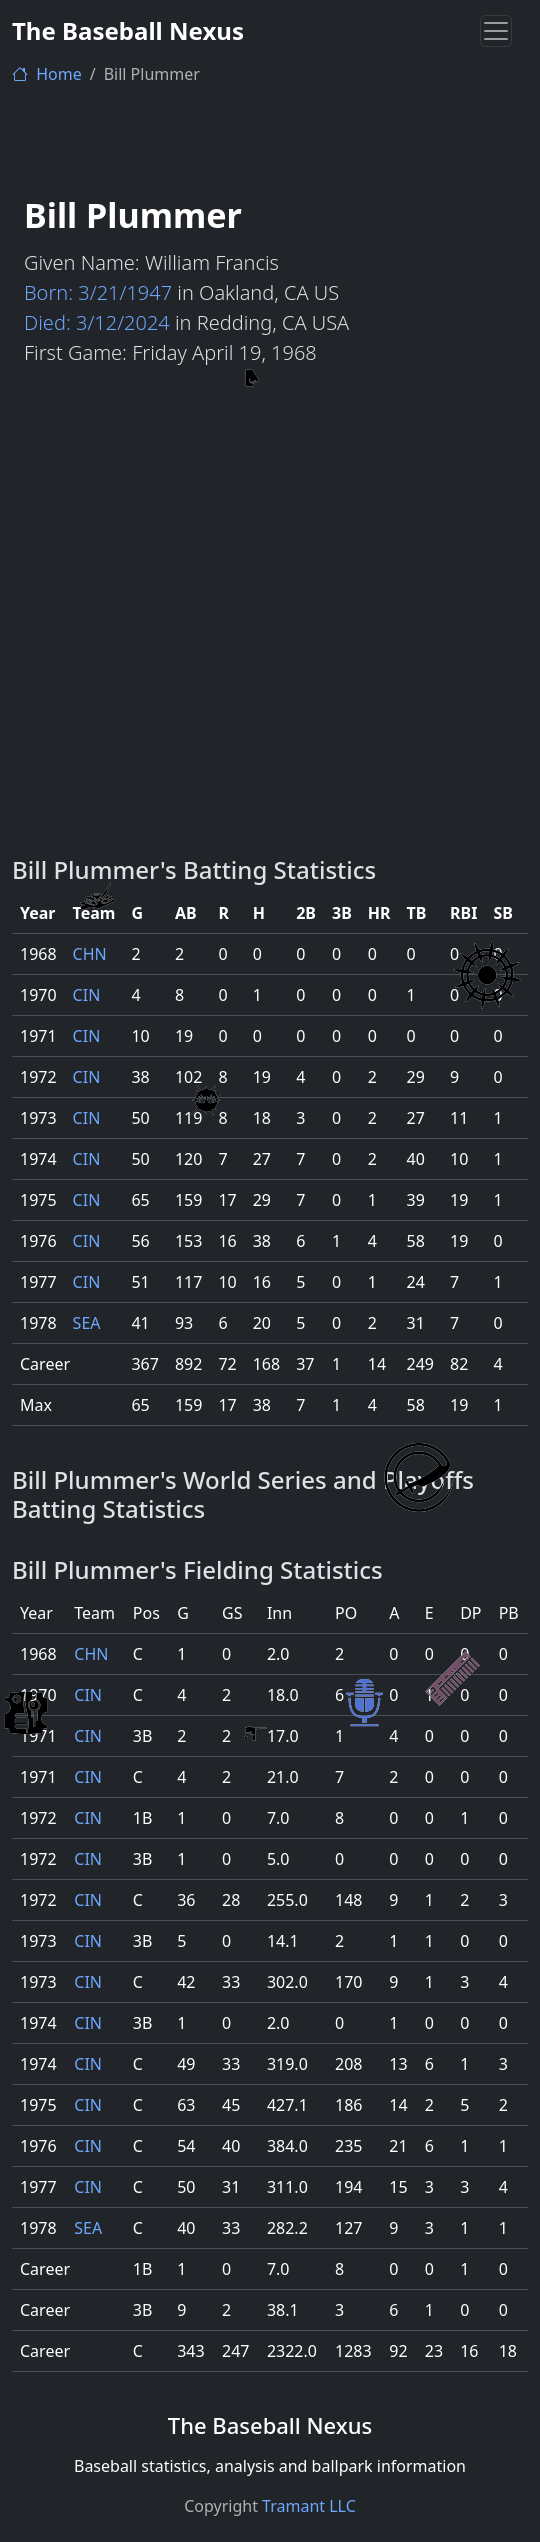 The width and height of the screenshot is (540, 2542). Describe the element at coordinates (254, 378) in the screenshot. I see `access scent or fragrance settings` at that location.